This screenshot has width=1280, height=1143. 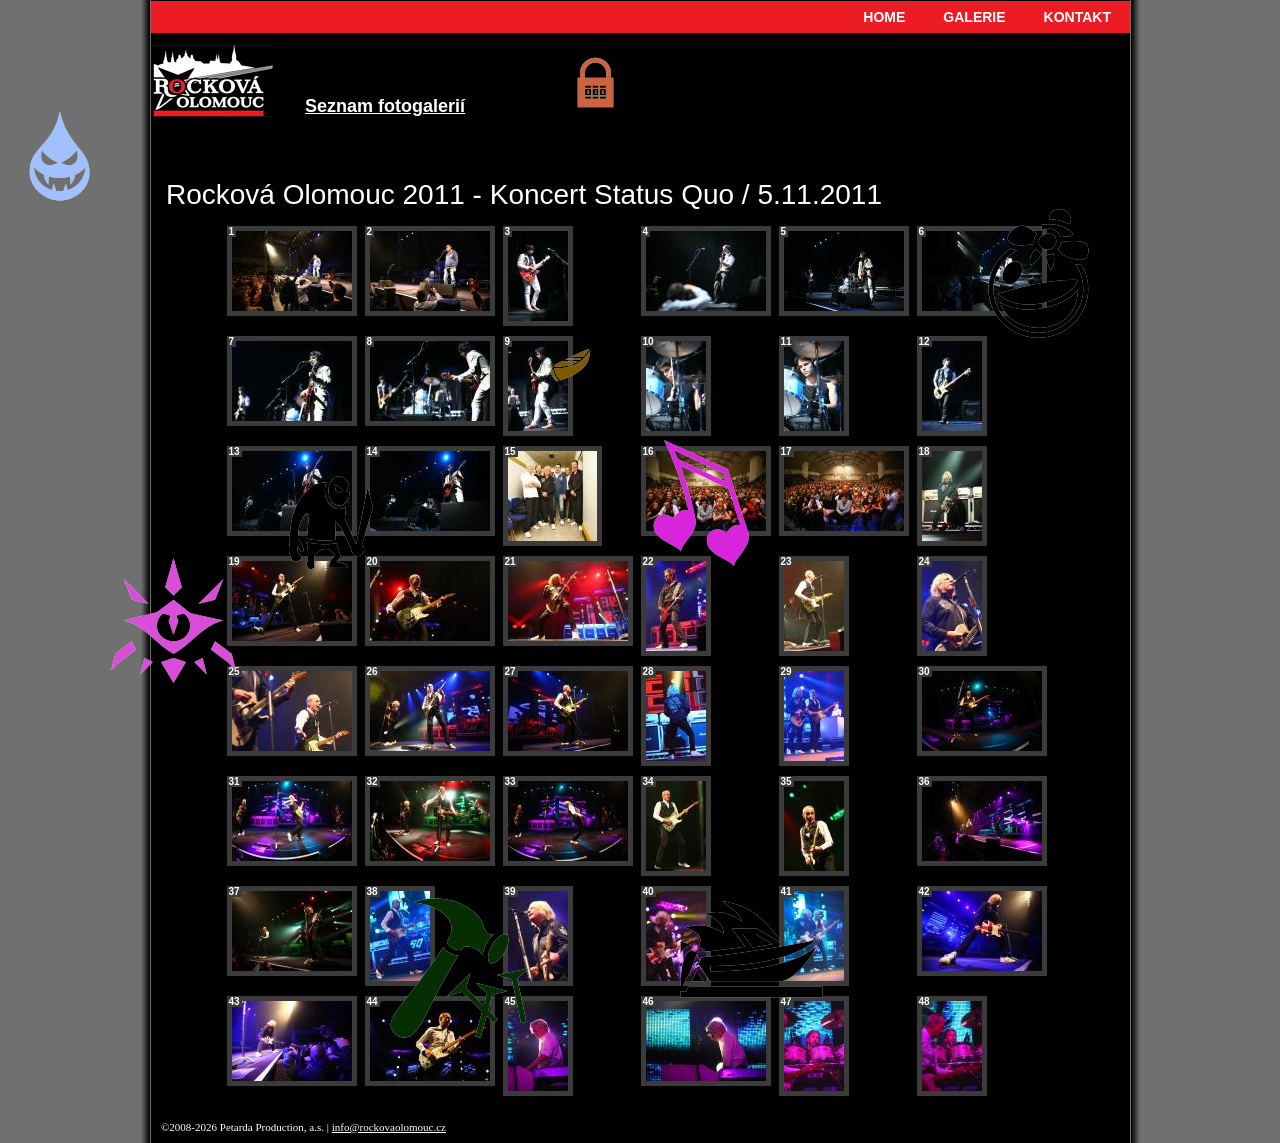 I want to click on select speedboat or watercraft vehicle, so click(x=751, y=926).